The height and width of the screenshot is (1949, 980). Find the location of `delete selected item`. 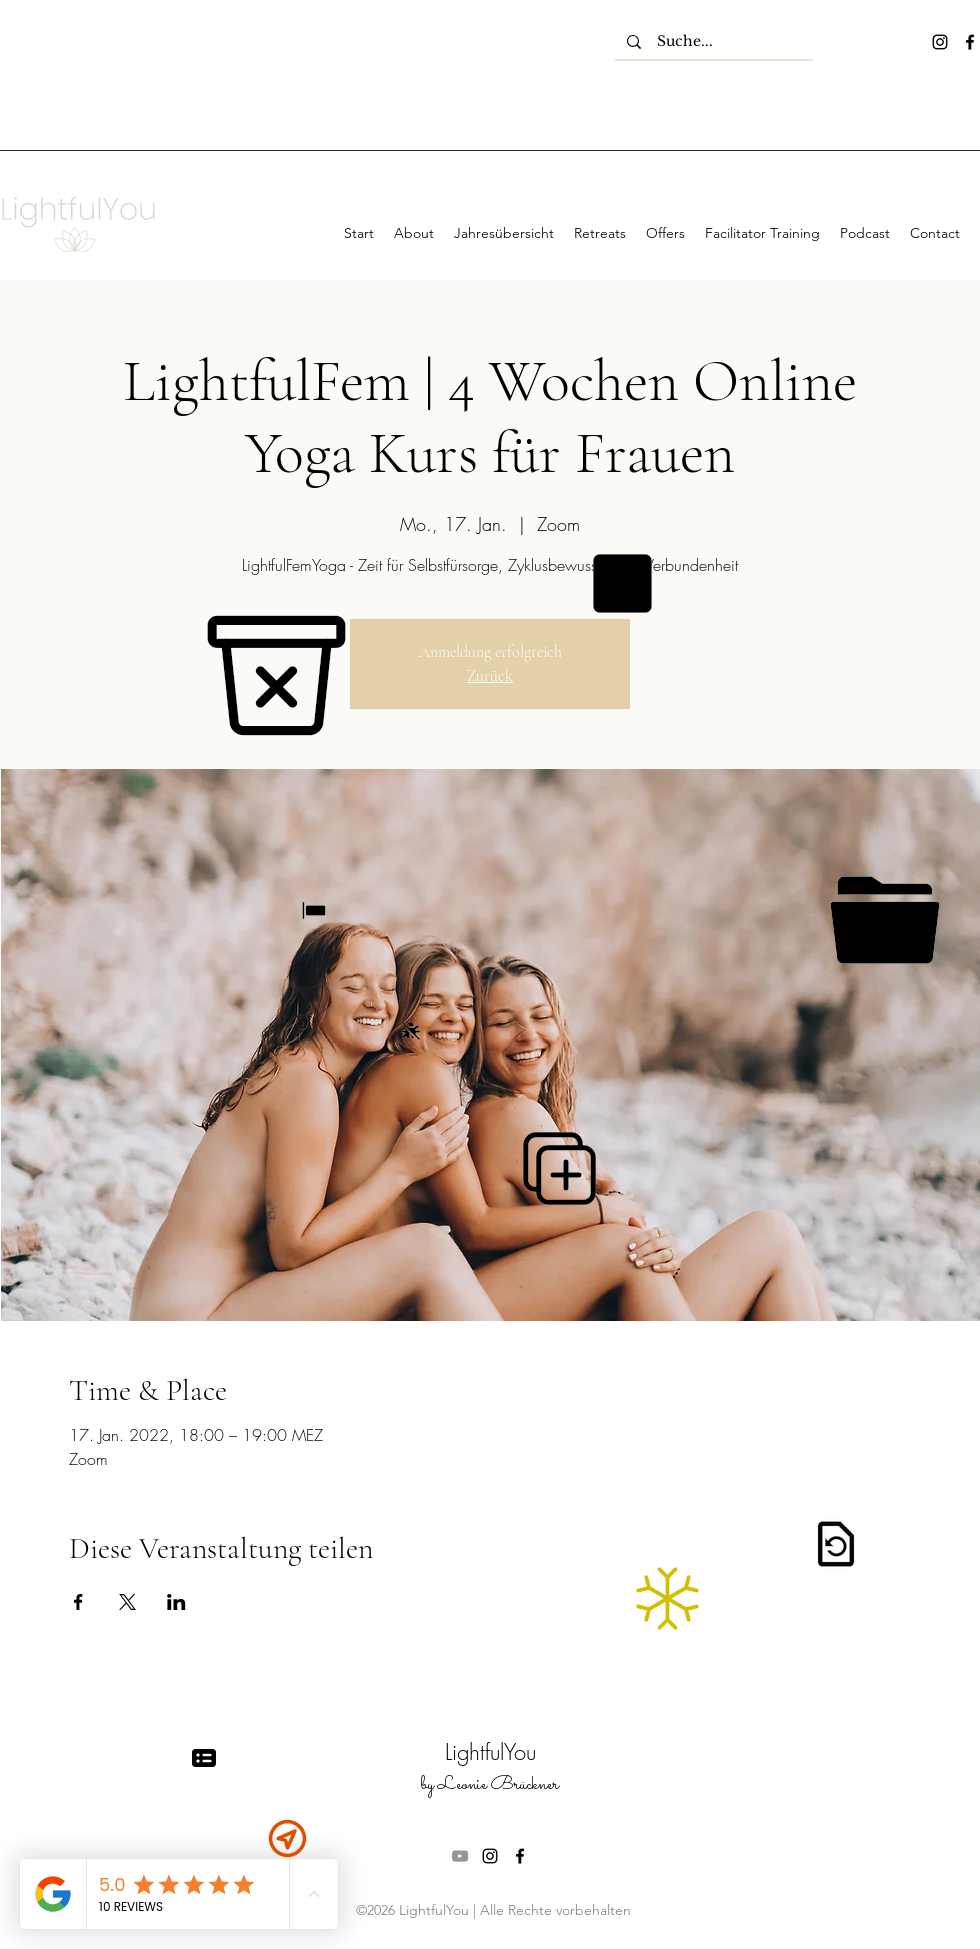

delete selected item is located at coordinates (276, 675).